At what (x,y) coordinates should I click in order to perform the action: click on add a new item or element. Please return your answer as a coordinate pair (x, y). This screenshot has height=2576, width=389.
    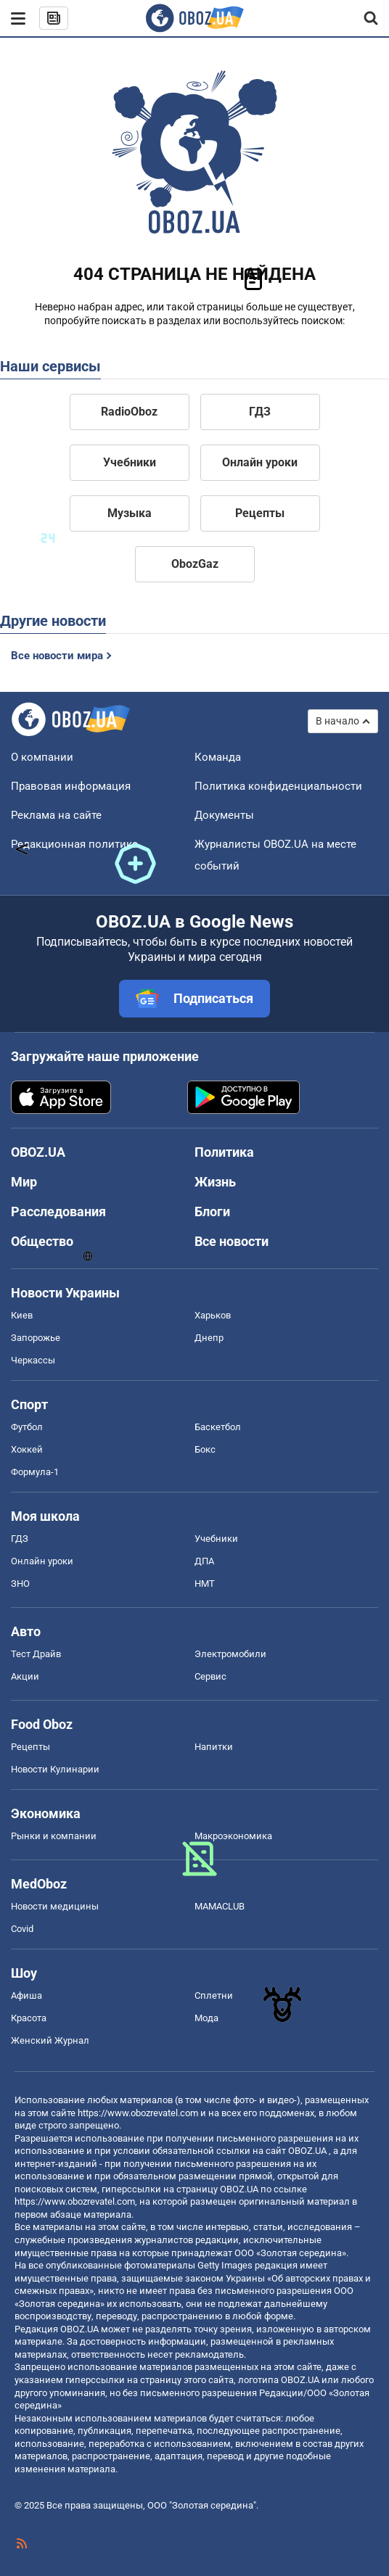
    Looking at the image, I should click on (135, 863).